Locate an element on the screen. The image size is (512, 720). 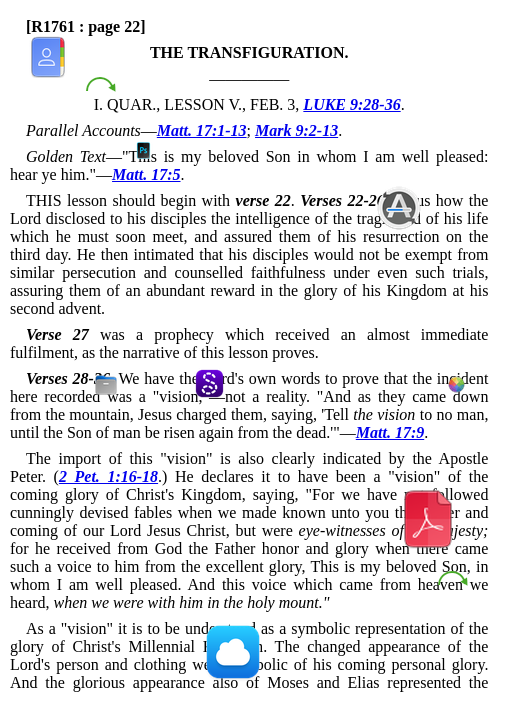
adobe photoshop file type indicator is located at coordinates (143, 150).